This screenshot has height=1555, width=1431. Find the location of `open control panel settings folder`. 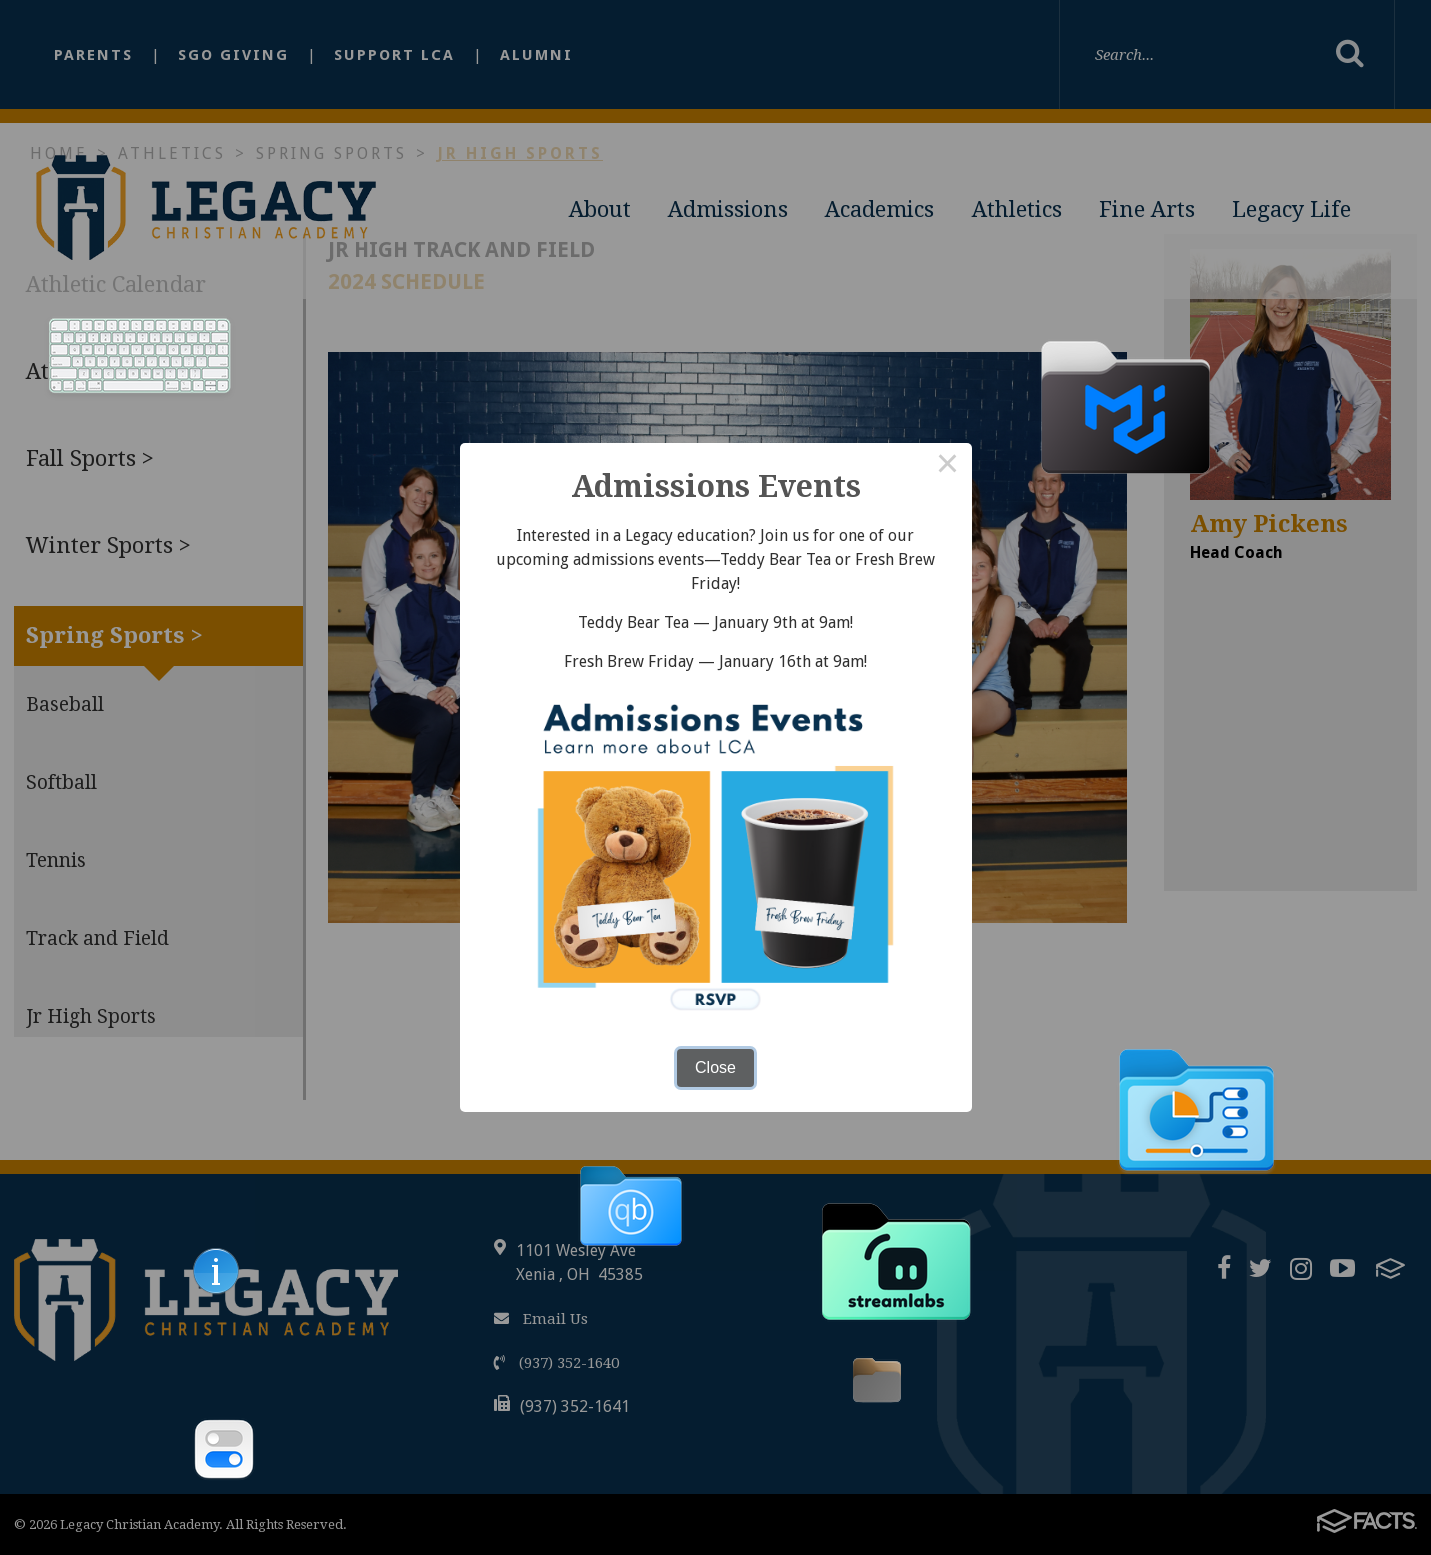

open control panel settings folder is located at coordinates (1196, 1114).